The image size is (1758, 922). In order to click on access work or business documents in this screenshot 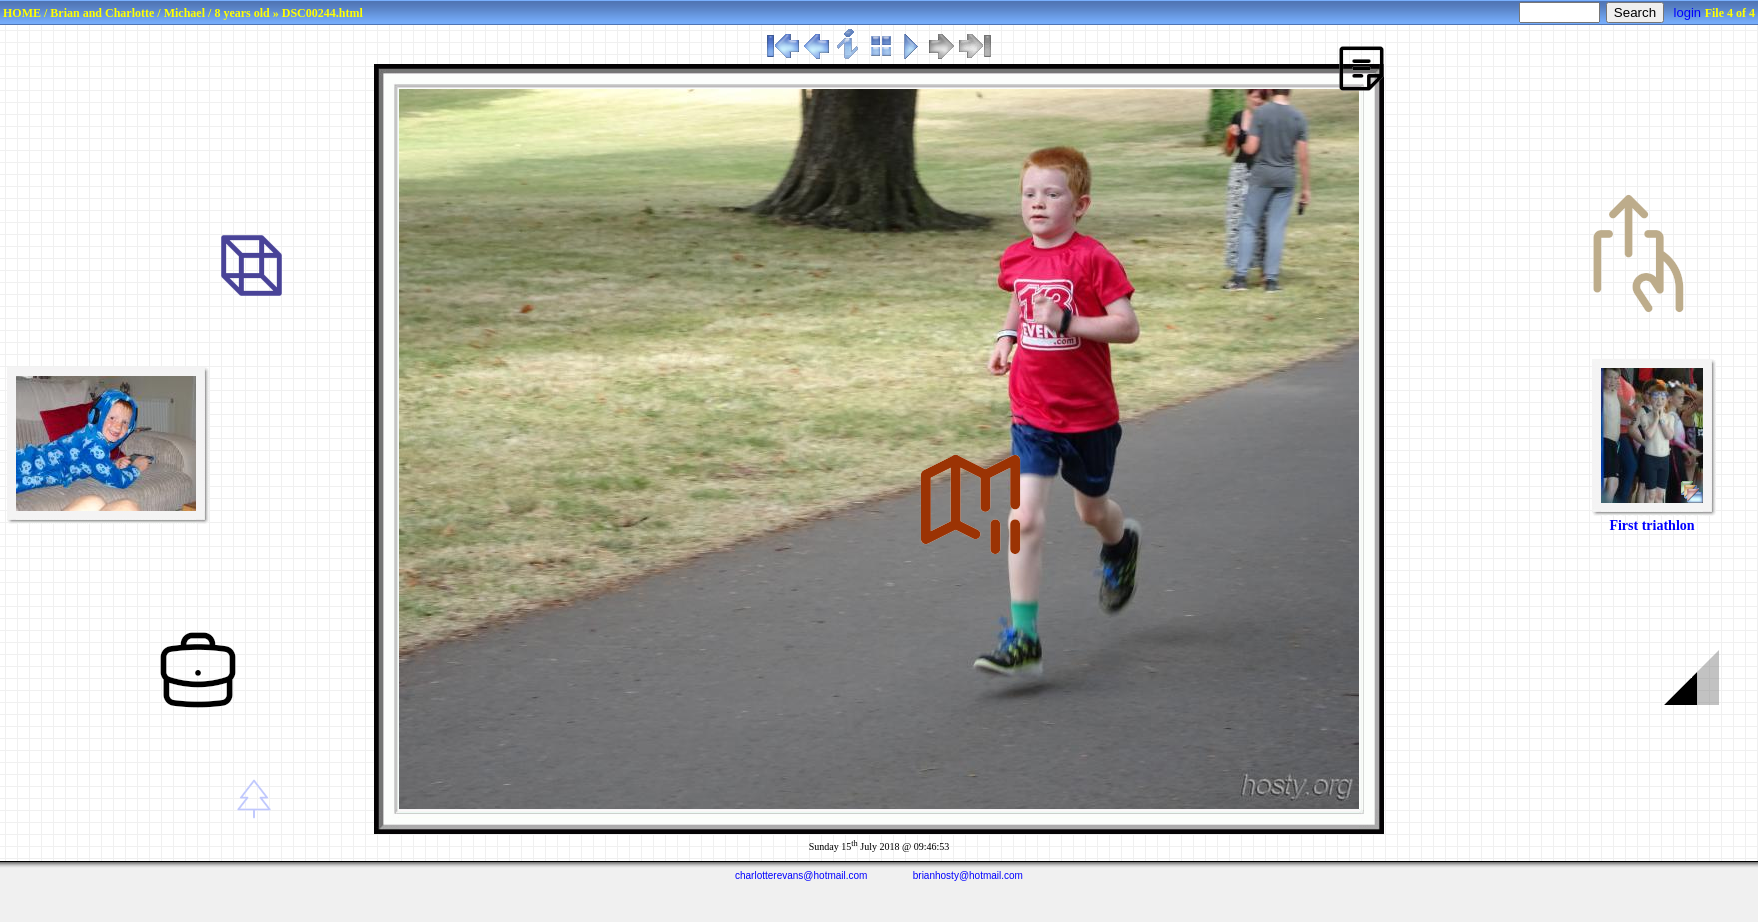, I will do `click(198, 670)`.